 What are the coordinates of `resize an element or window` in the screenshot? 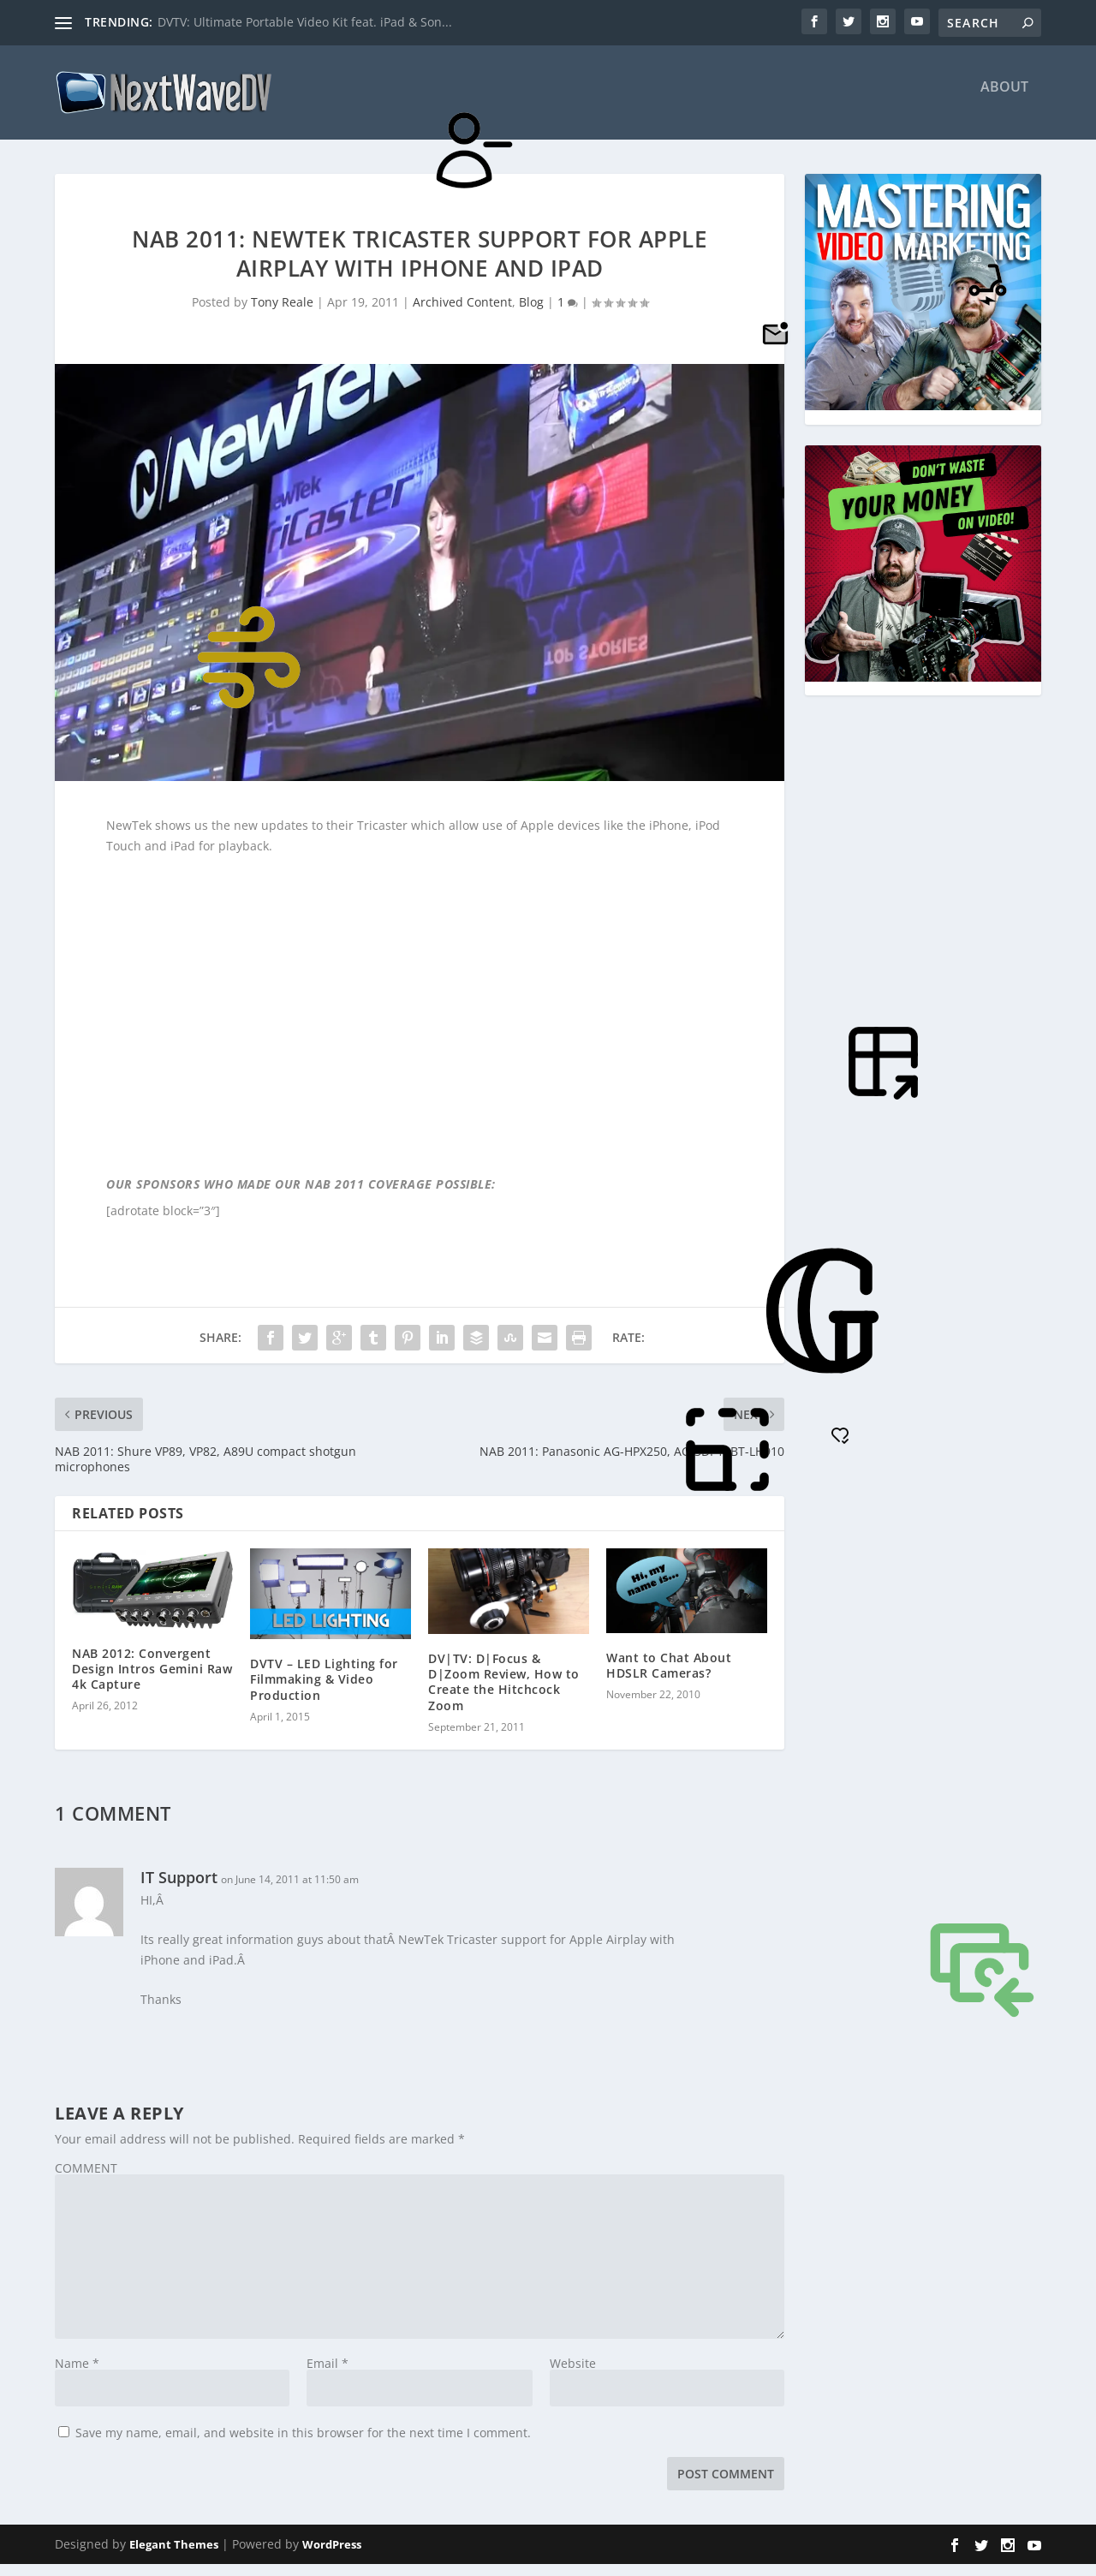 It's located at (727, 1449).